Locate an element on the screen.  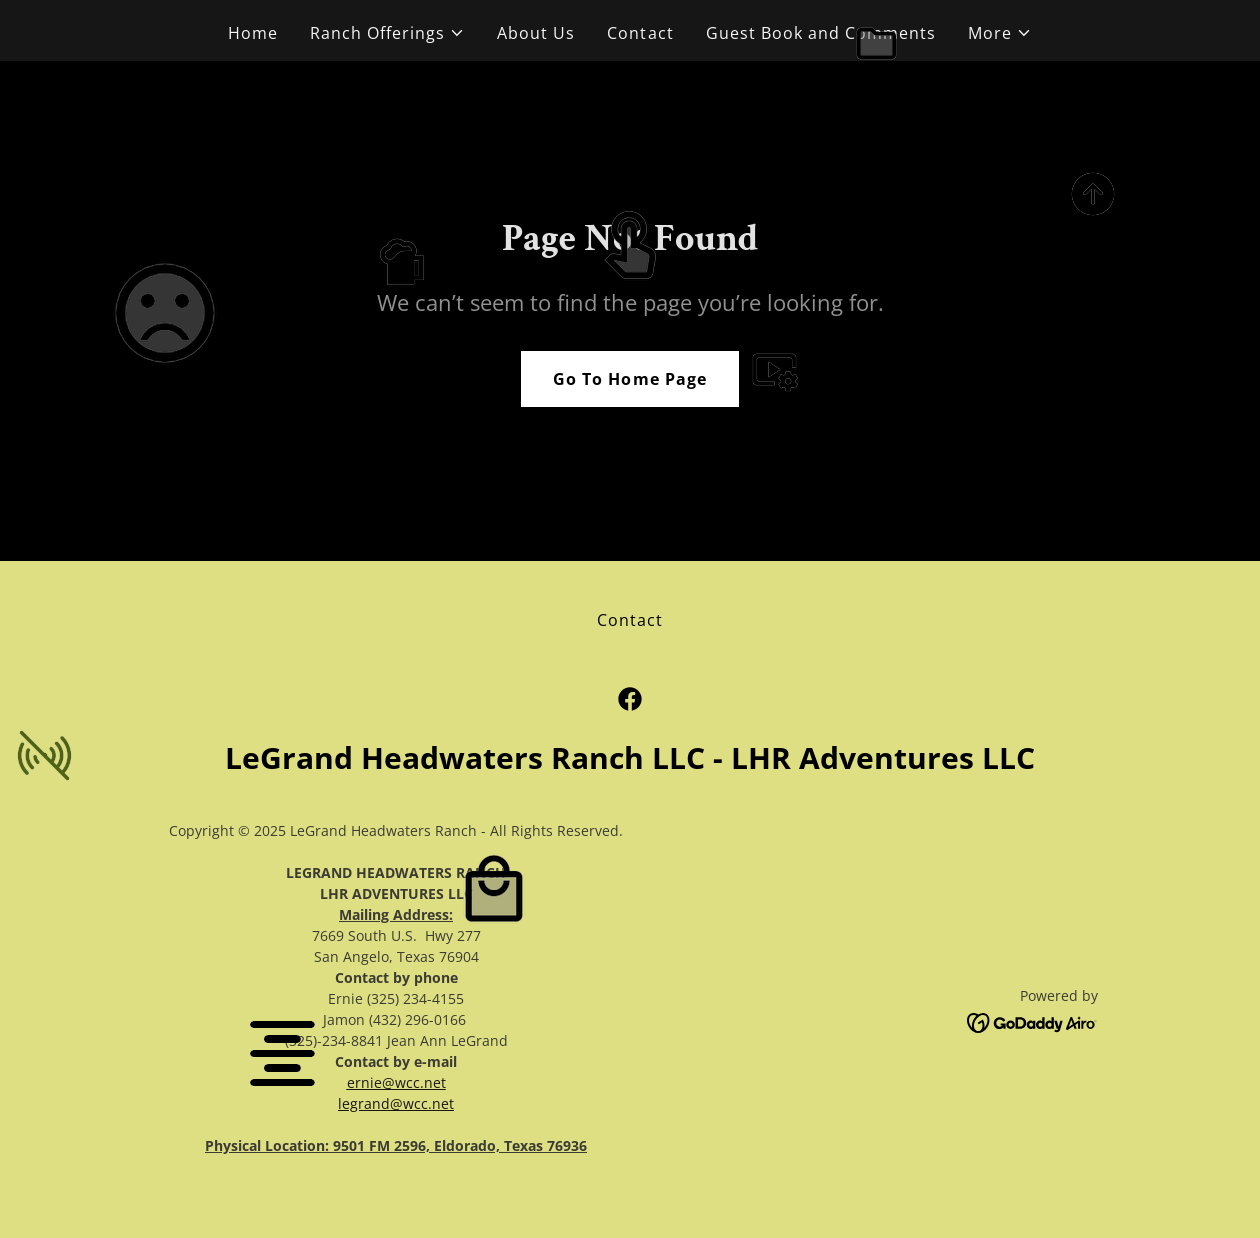
tap to interact with touchscreen element is located at coordinates (630, 246).